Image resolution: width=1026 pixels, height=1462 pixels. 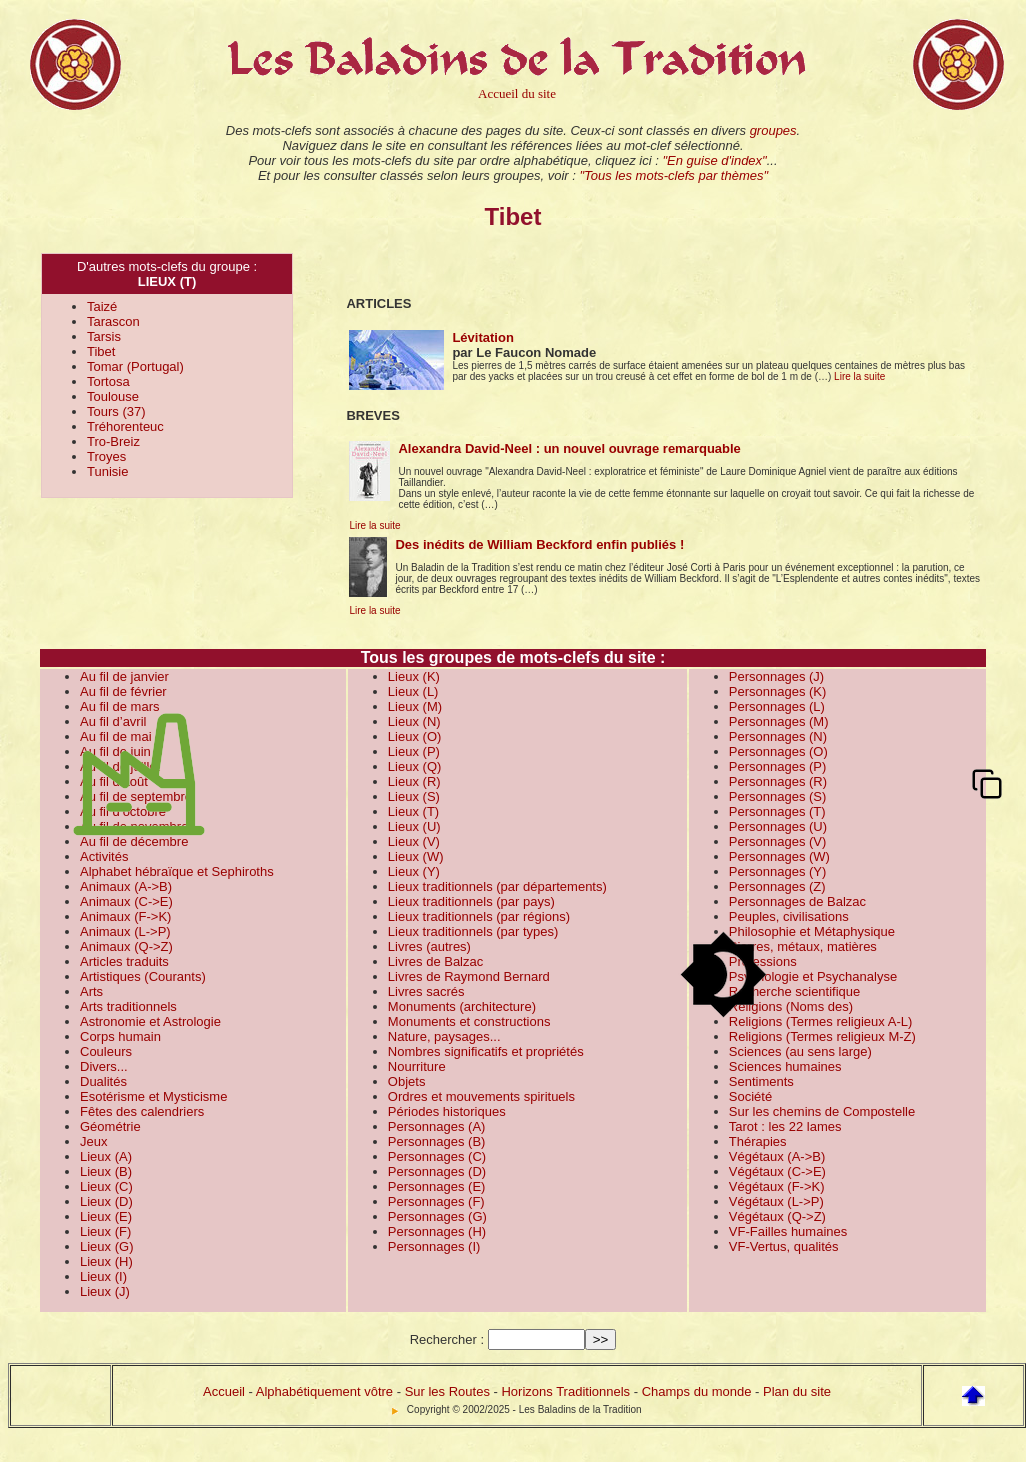 I want to click on toggle dark mode or night theme, so click(x=723, y=974).